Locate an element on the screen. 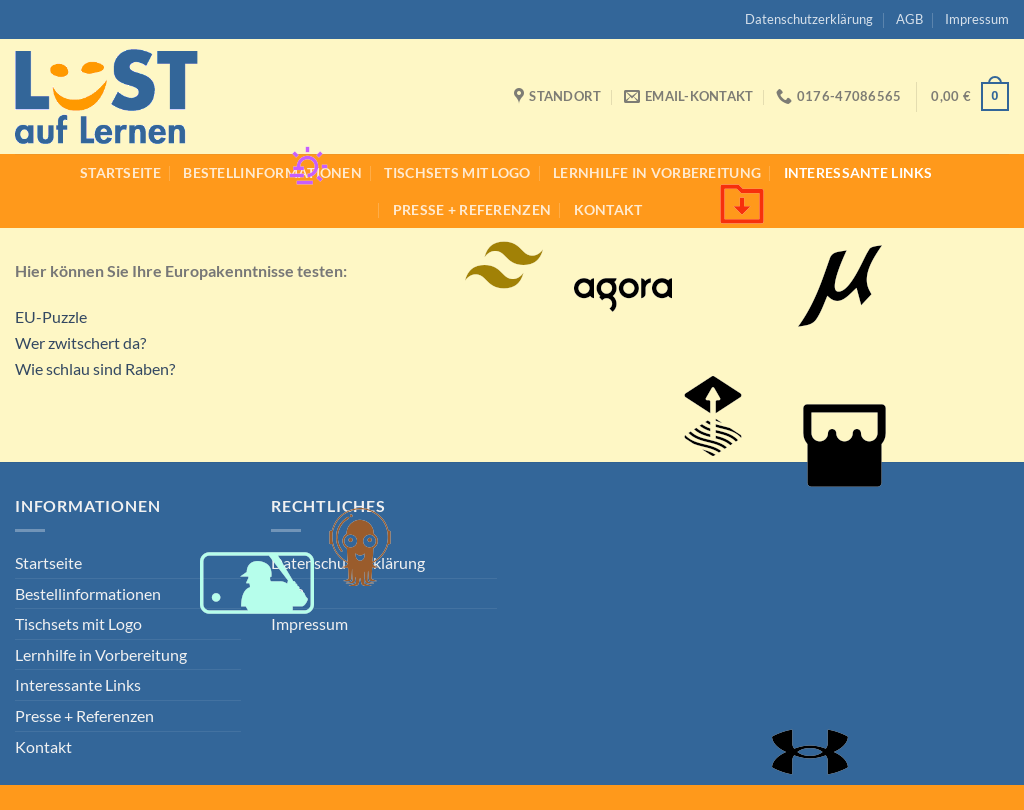 This screenshot has width=1024, height=810. open MicroStation application is located at coordinates (840, 286).